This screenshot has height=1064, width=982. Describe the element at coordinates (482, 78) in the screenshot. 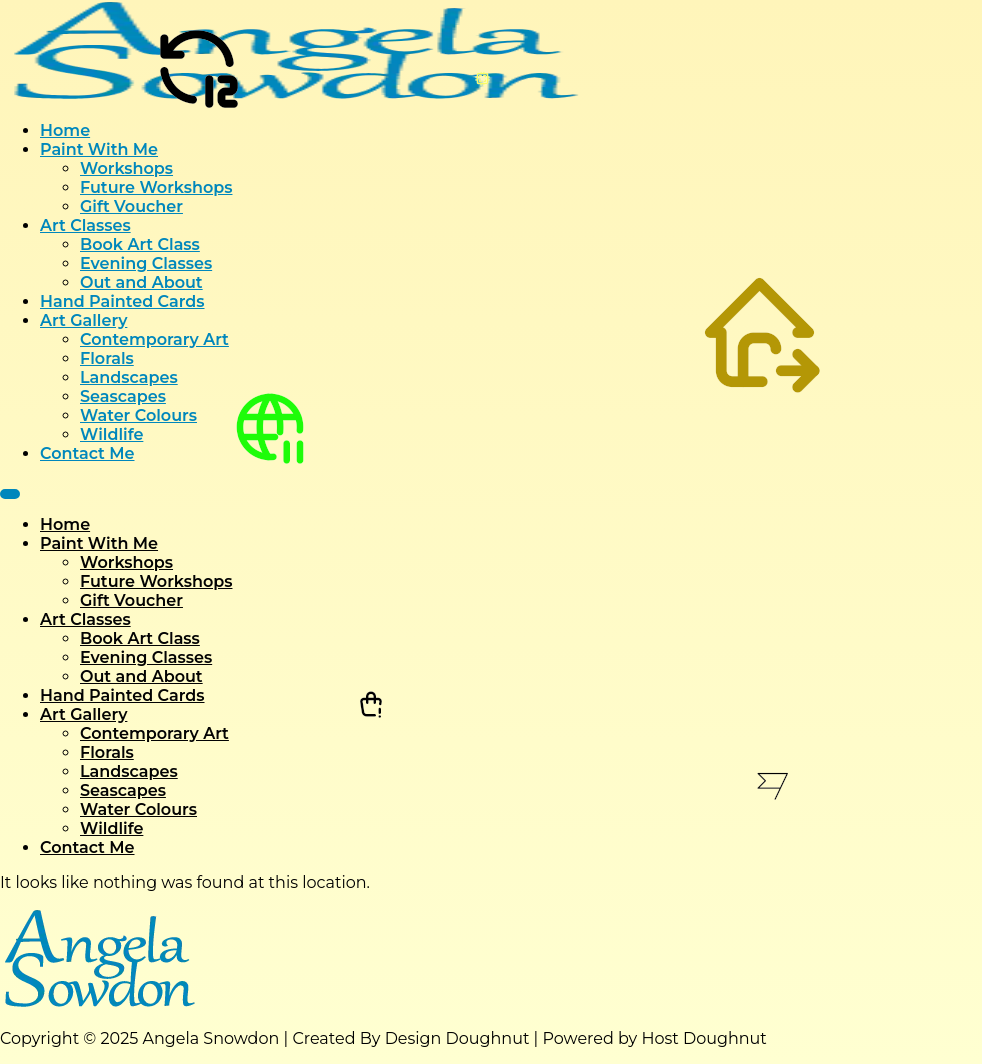

I see `view CPU or processor information` at that location.